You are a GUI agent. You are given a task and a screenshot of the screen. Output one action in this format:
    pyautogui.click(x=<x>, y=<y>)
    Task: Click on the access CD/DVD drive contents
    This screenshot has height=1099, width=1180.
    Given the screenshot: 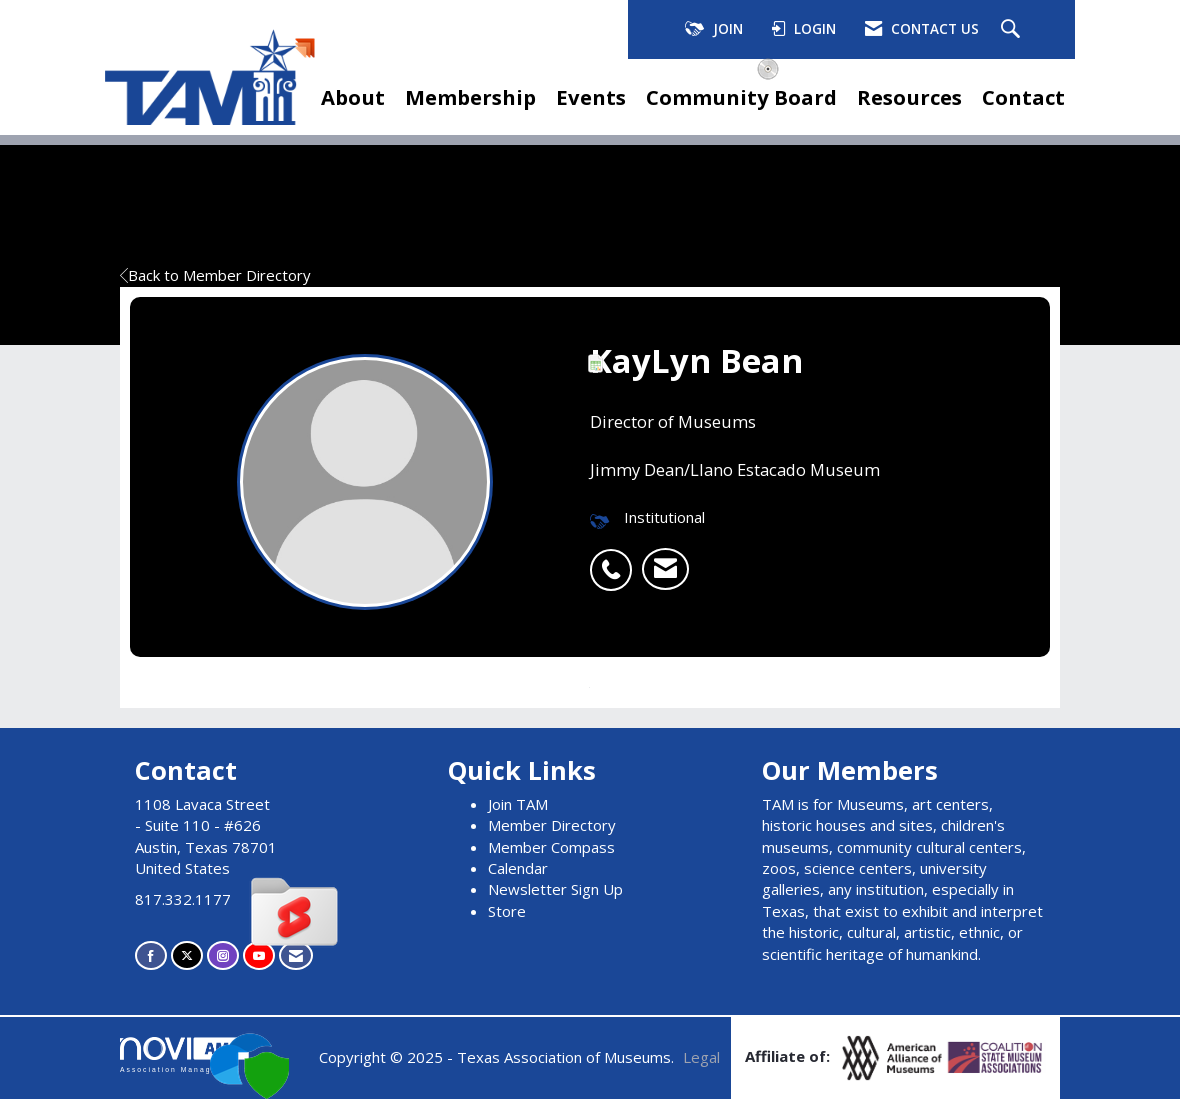 What is the action you would take?
    pyautogui.click(x=768, y=69)
    